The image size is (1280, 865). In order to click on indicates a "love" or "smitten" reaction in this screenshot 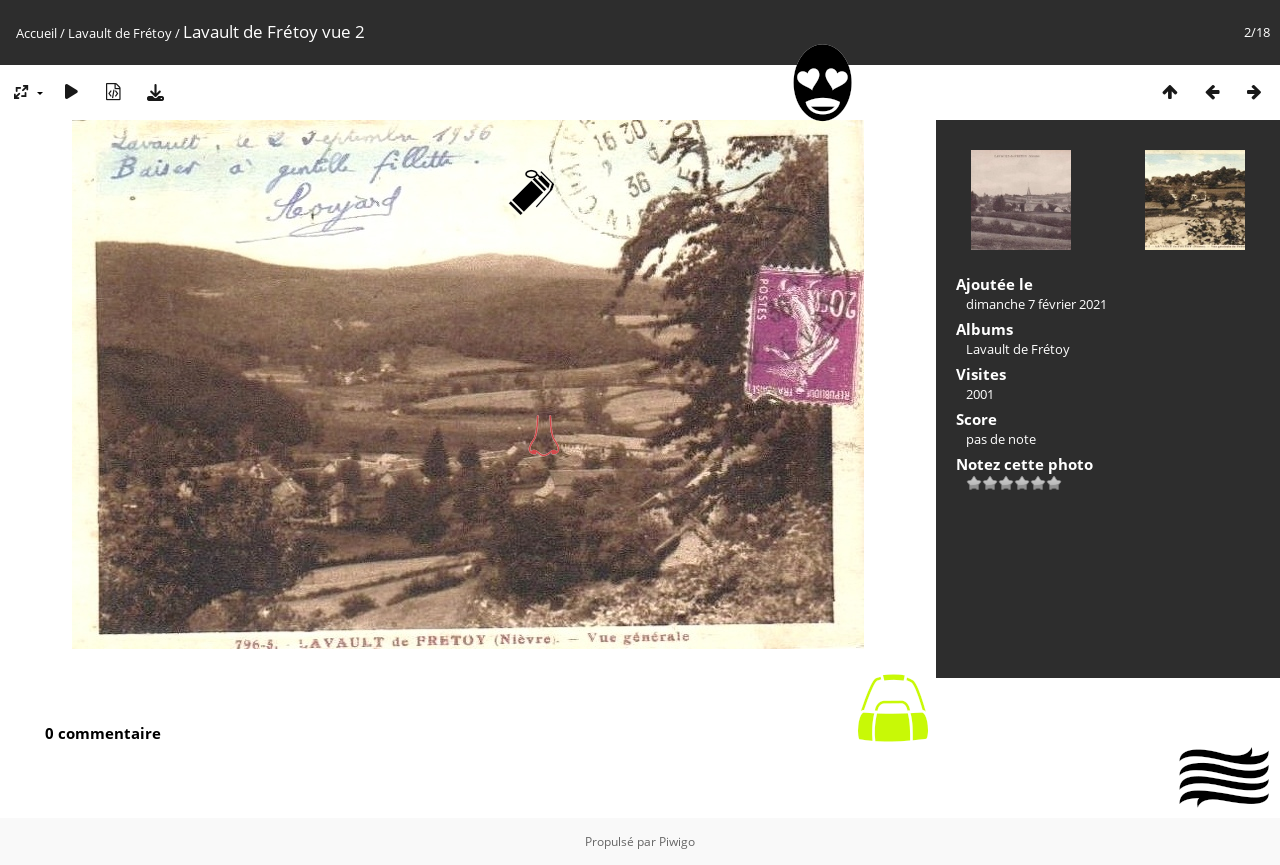, I will do `click(822, 82)`.